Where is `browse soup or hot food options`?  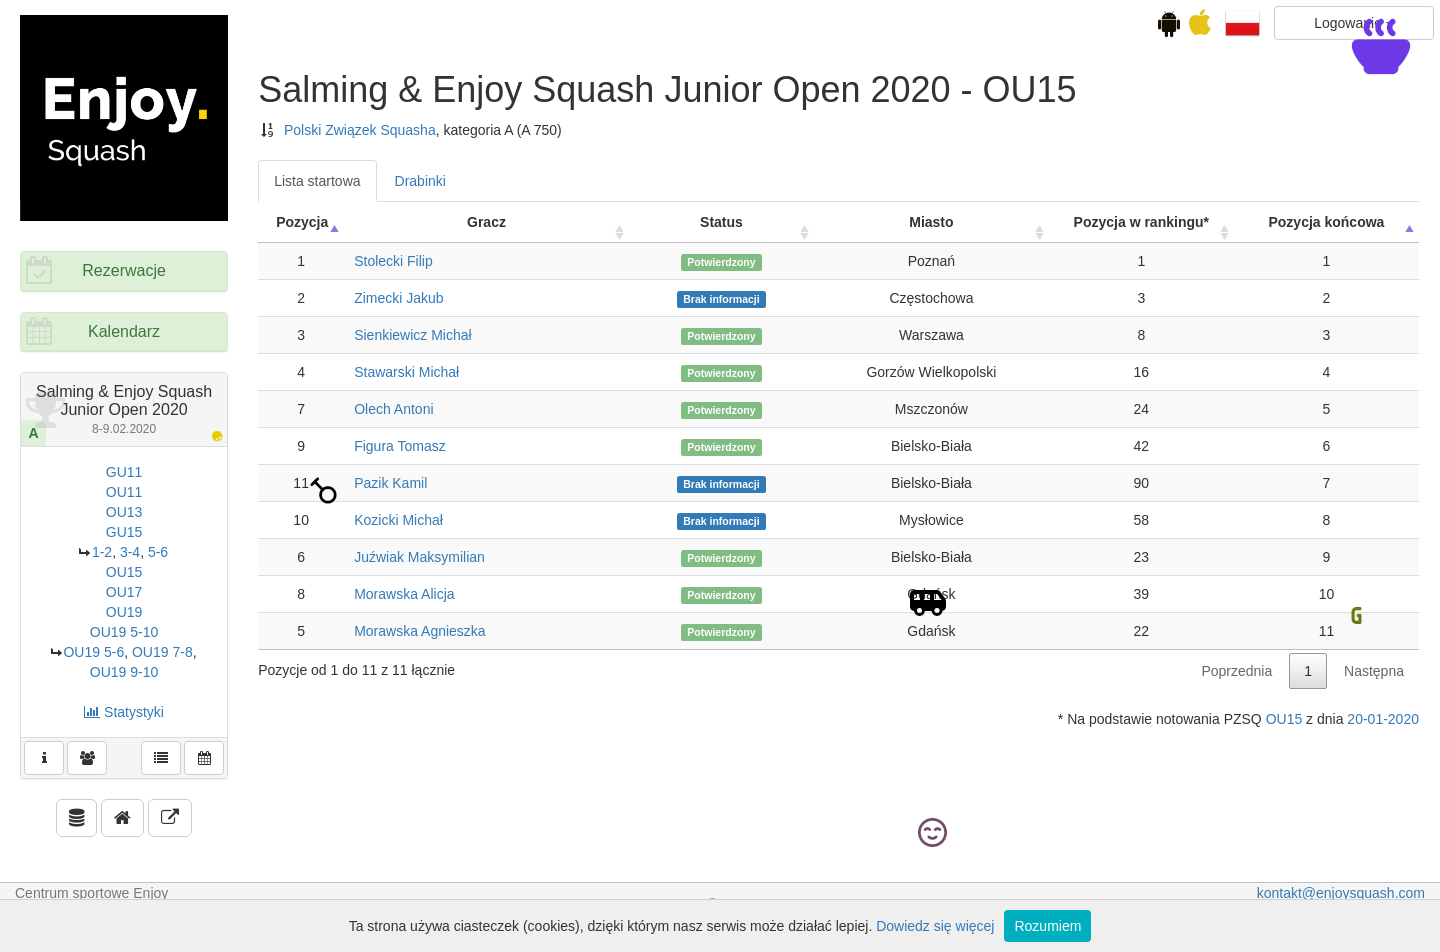
browse soup or hot food options is located at coordinates (1381, 45).